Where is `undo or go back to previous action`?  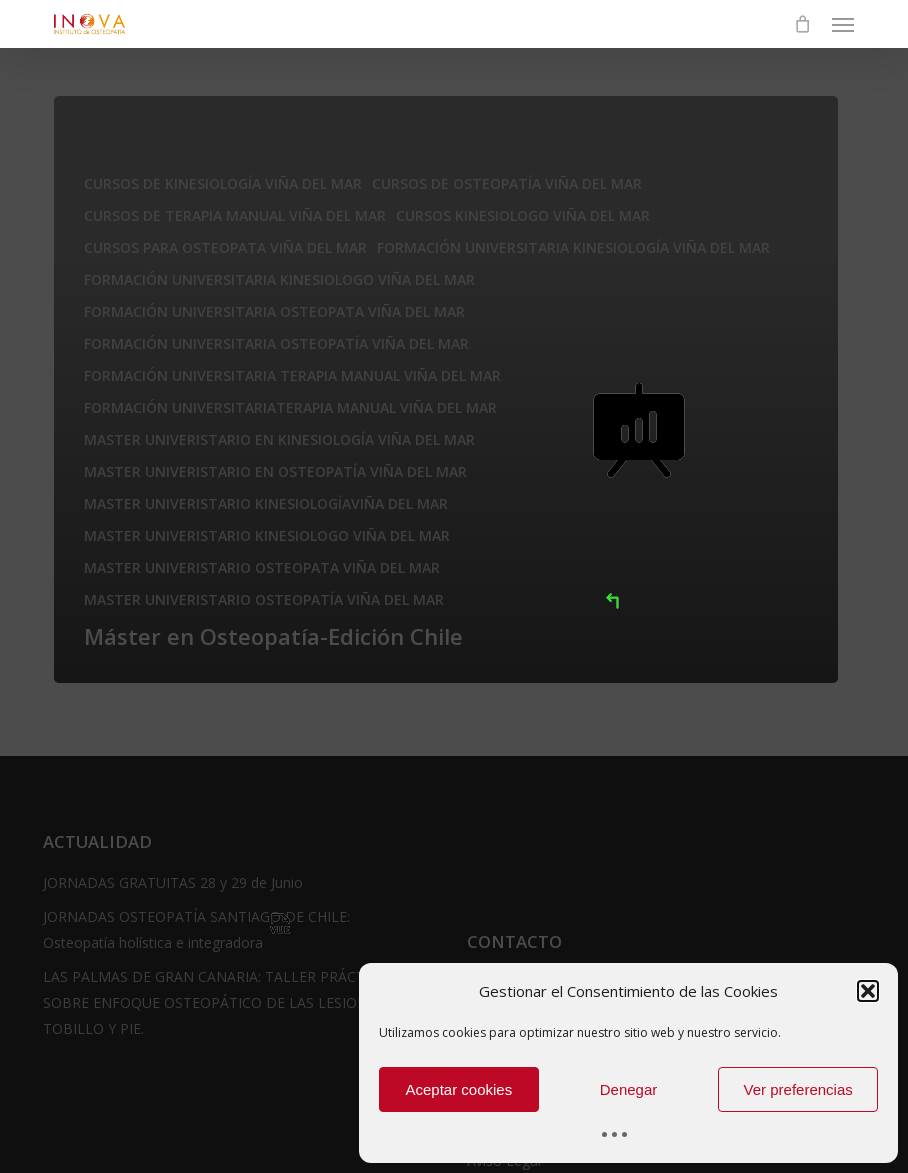 undo or go back to previous action is located at coordinates (613, 601).